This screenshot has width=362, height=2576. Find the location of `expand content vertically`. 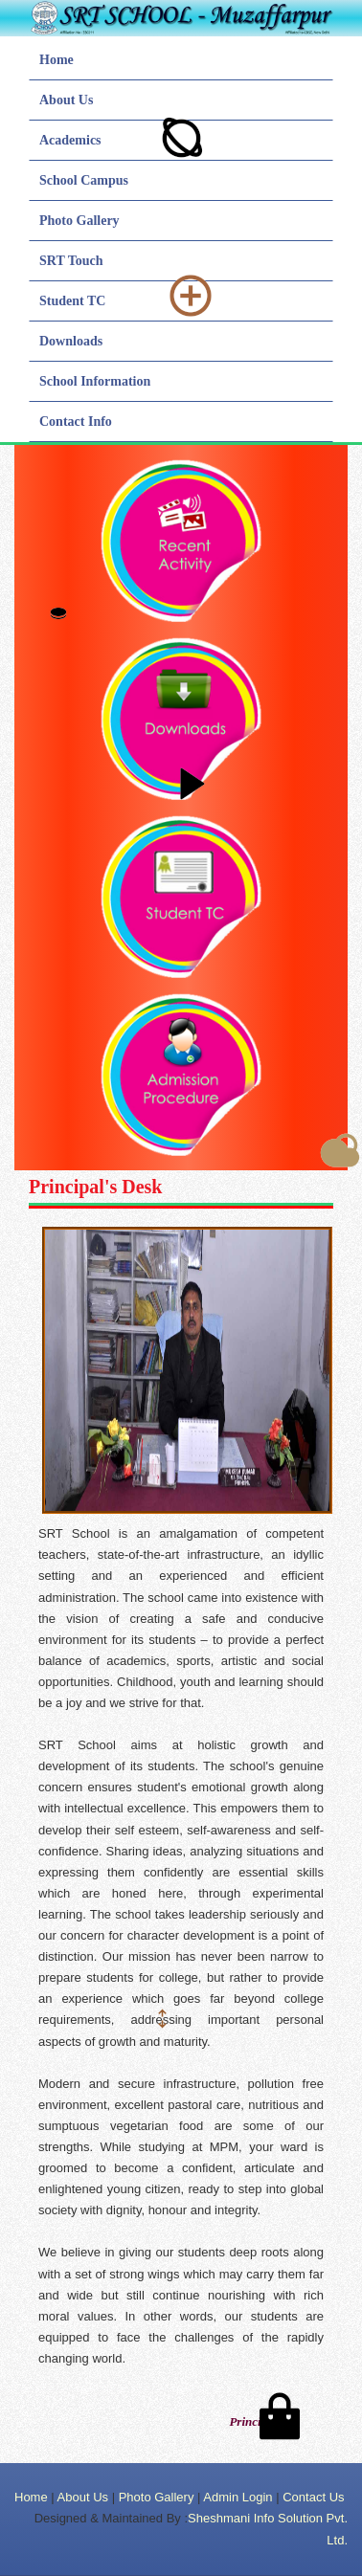

expand content vertically is located at coordinates (162, 2018).